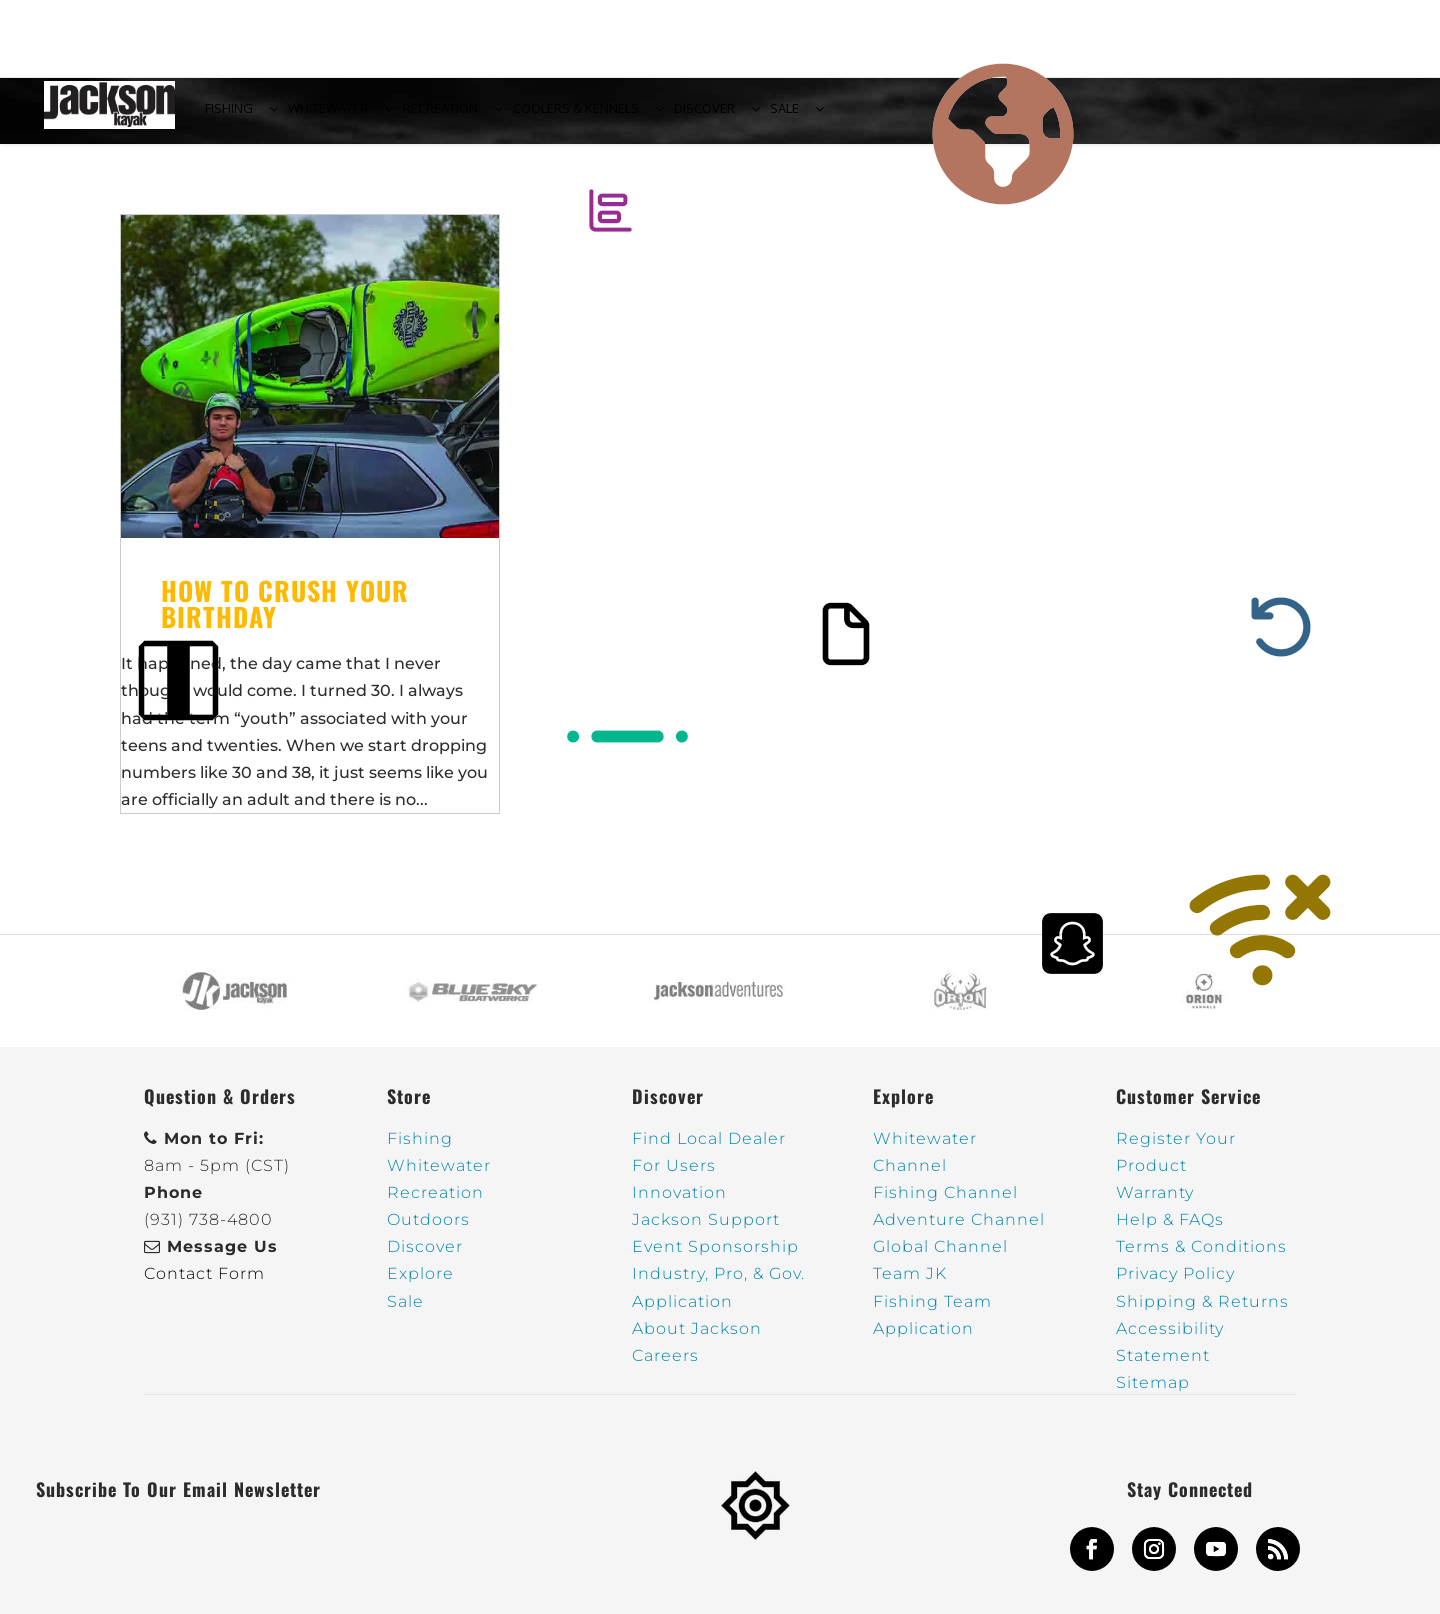 The width and height of the screenshot is (1440, 1614). Describe the element at coordinates (1003, 134) in the screenshot. I see `switch to global or worldwide view` at that location.